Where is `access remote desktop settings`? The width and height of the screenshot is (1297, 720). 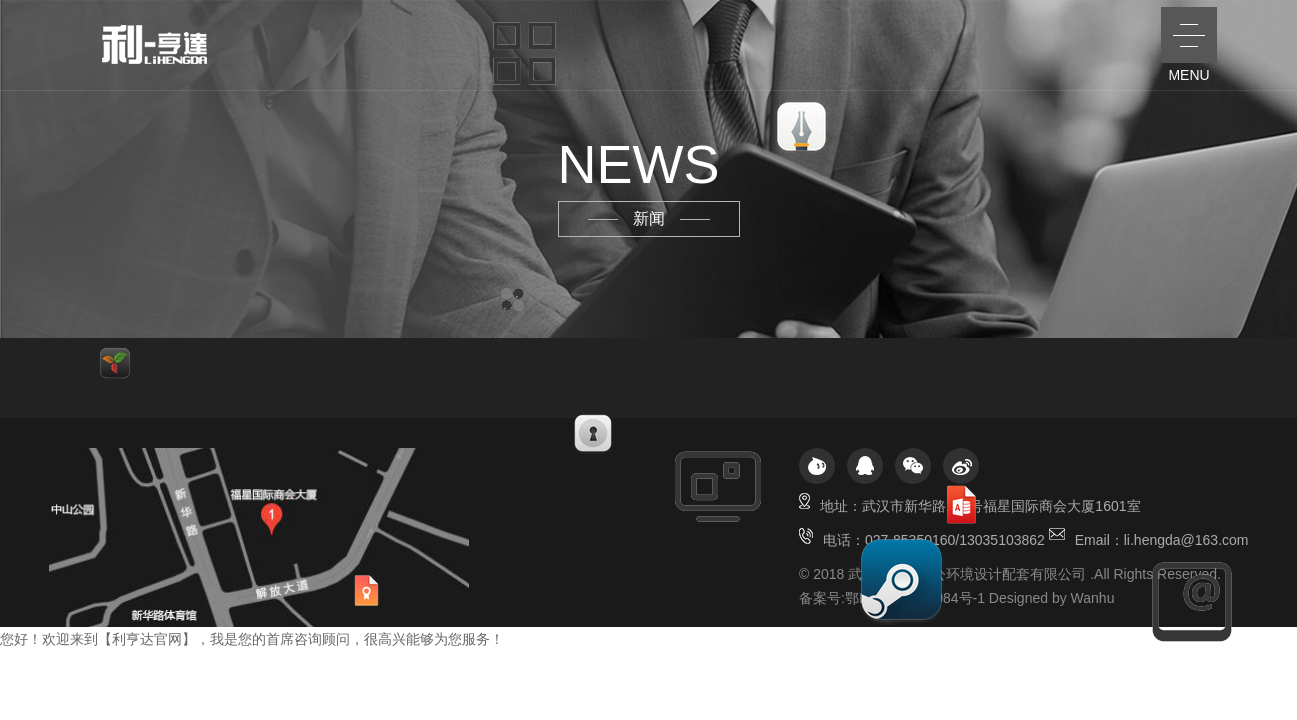 access remote desktop settings is located at coordinates (718, 484).